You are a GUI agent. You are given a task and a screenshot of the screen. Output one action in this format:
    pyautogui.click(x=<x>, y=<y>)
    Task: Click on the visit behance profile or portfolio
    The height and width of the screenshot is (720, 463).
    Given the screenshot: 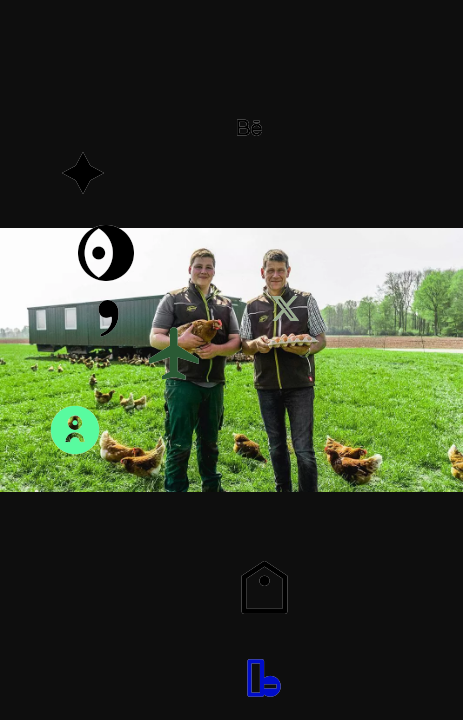 What is the action you would take?
    pyautogui.click(x=249, y=127)
    